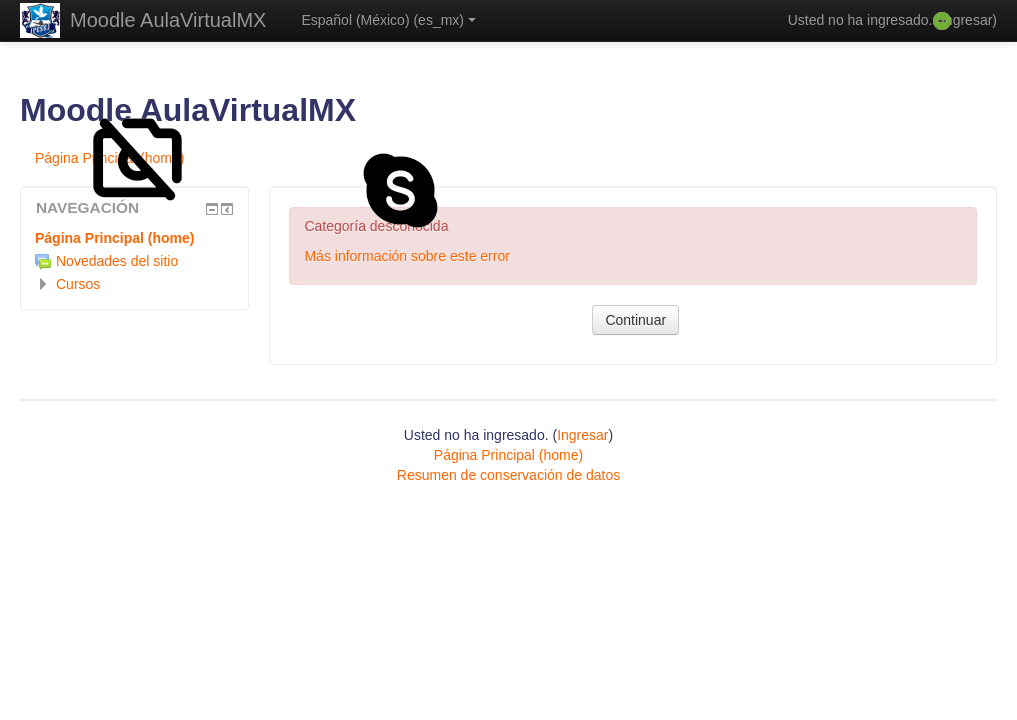 The image size is (1017, 720). What do you see at coordinates (400, 190) in the screenshot?
I see `open skype` at bounding box center [400, 190].